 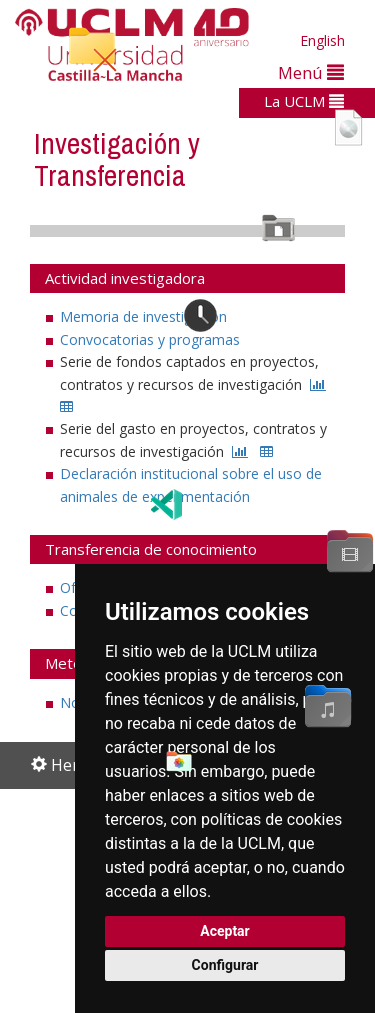 I want to click on open a secure vault folder, so click(x=278, y=228).